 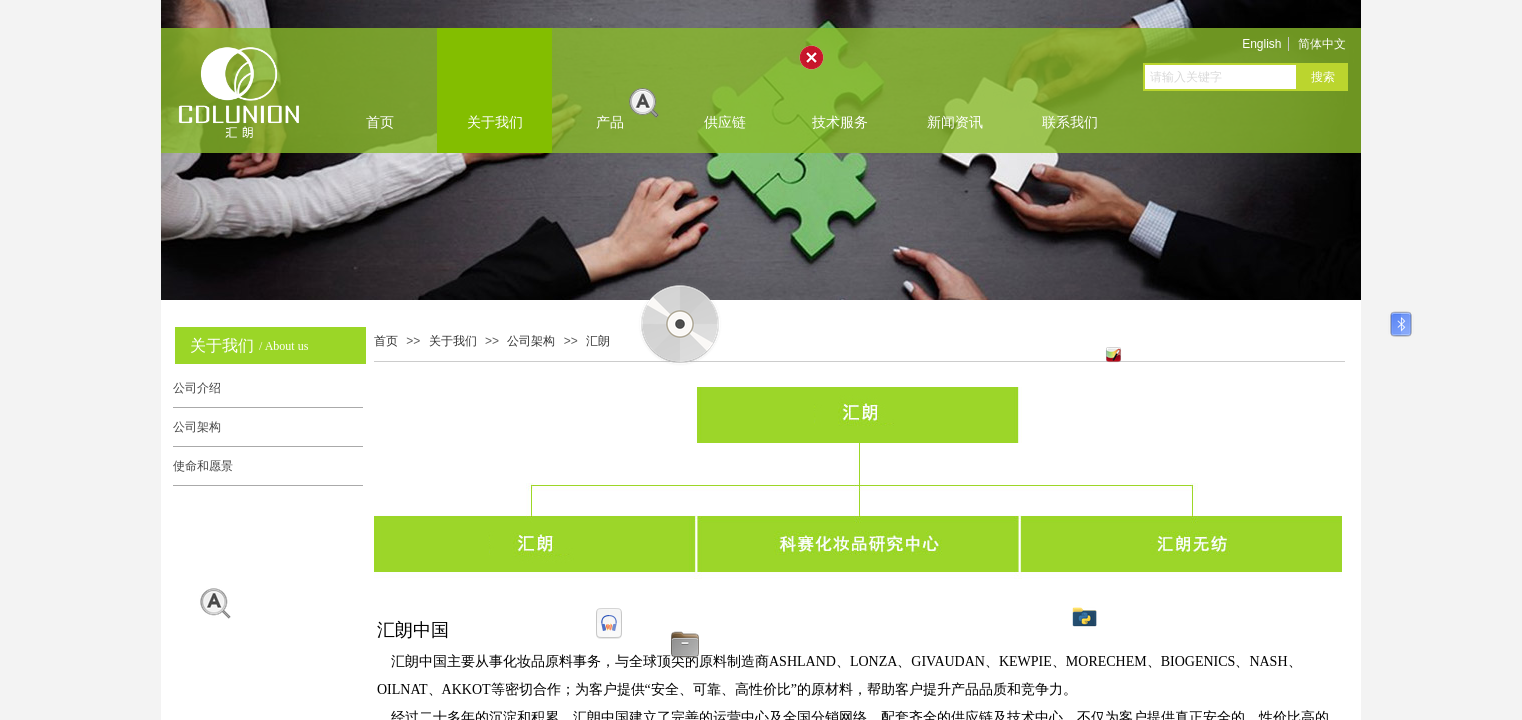 I want to click on search within emails or messages, so click(x=644, y=103).